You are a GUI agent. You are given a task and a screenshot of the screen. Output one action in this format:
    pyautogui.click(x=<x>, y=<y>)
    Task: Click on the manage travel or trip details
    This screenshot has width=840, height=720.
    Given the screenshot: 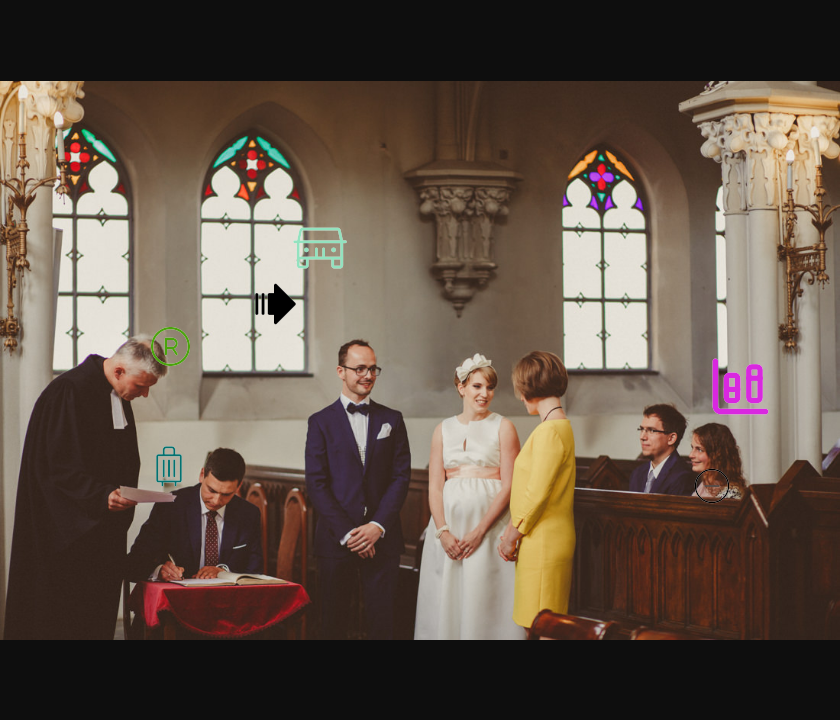 What is the action you would take?
    pyautogui.click(x=169, y=467)
    